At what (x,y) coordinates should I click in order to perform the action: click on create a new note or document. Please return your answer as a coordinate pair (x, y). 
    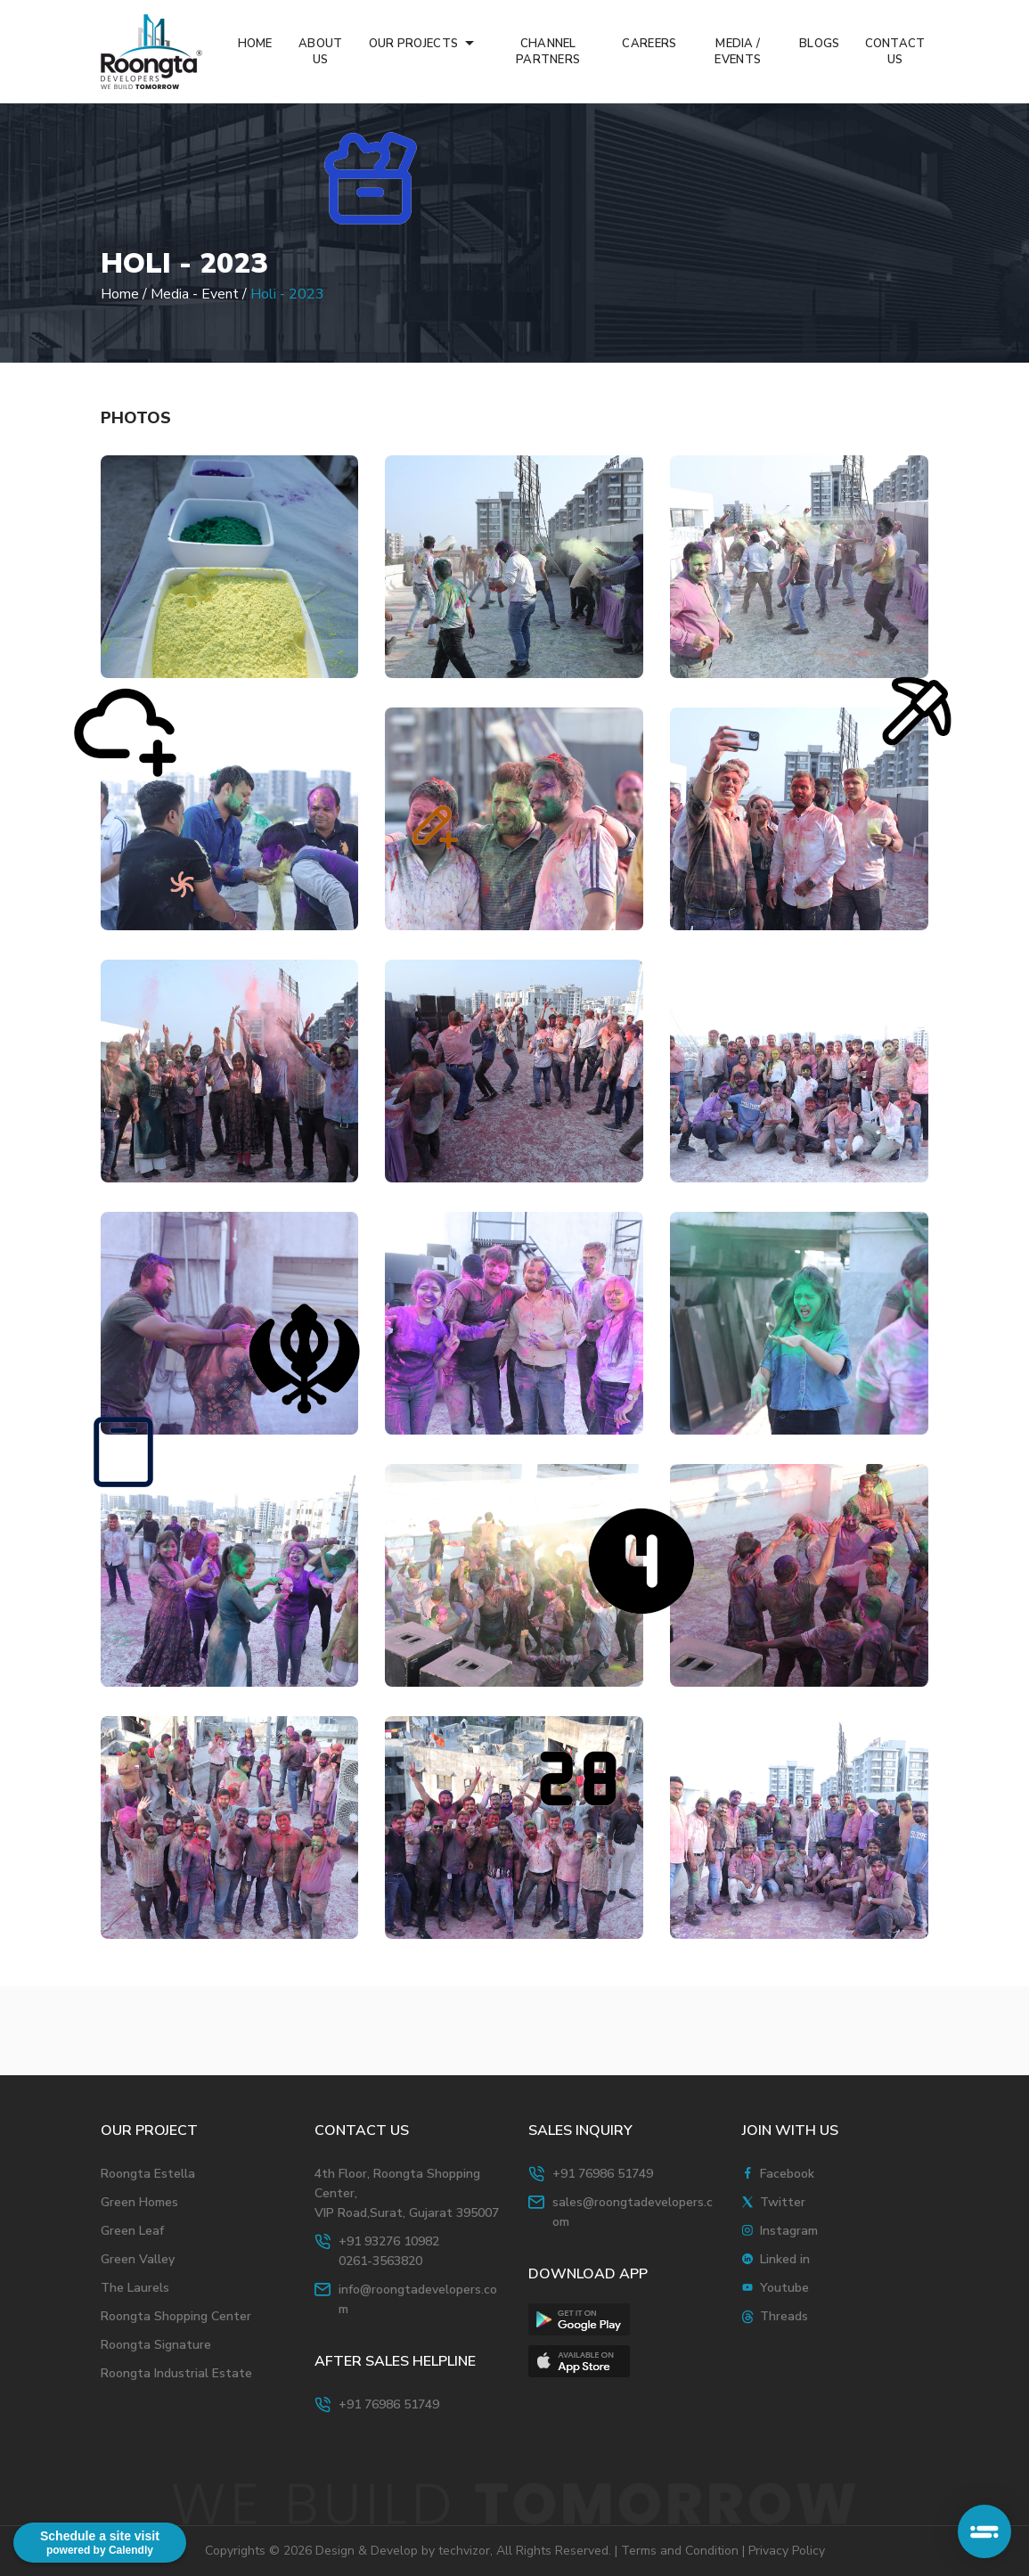
    Looking at the image, I should click on (433, 824).